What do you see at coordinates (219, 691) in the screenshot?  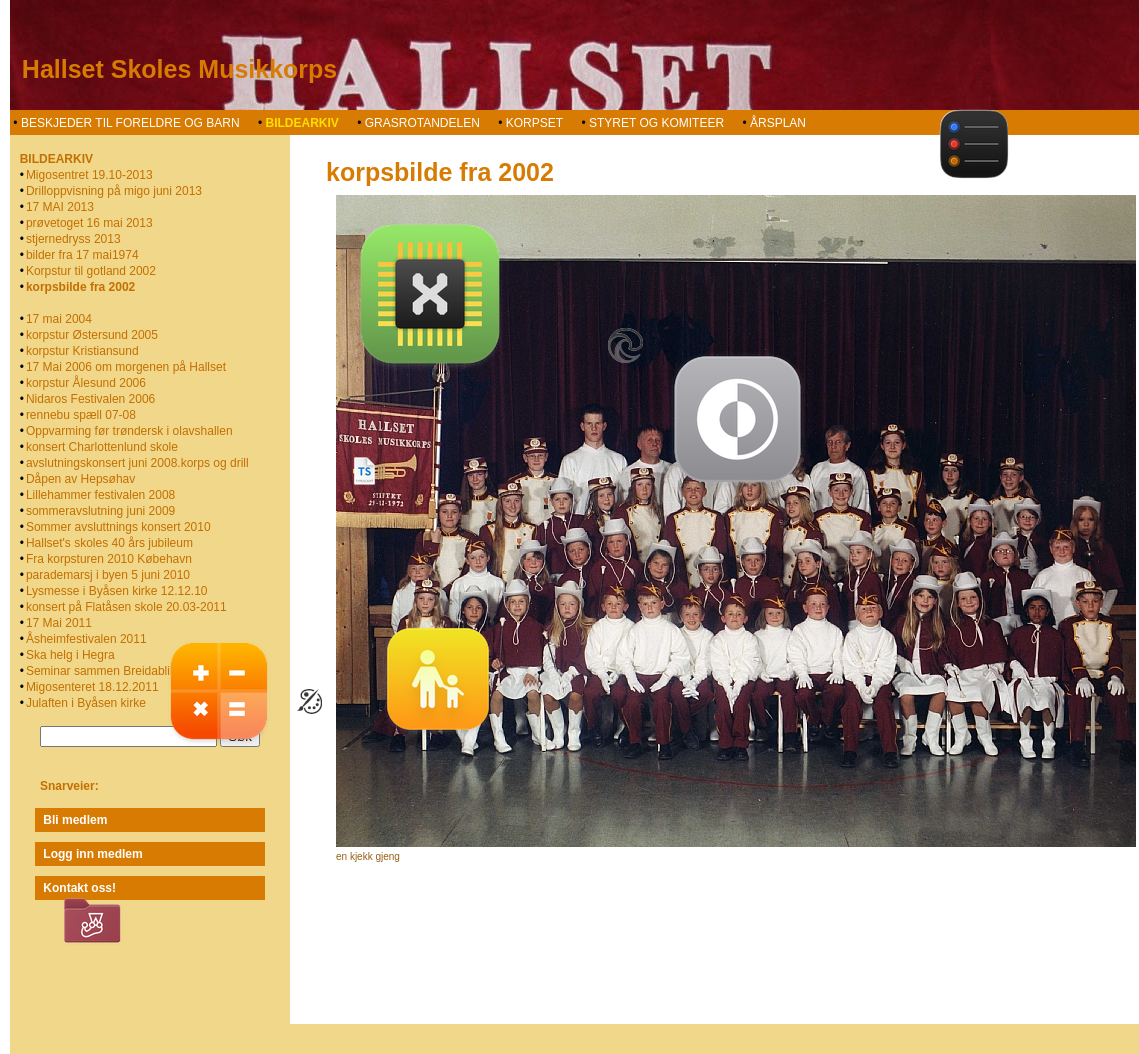 I see `open pcb calculator app` at bounding box center [219, 691].